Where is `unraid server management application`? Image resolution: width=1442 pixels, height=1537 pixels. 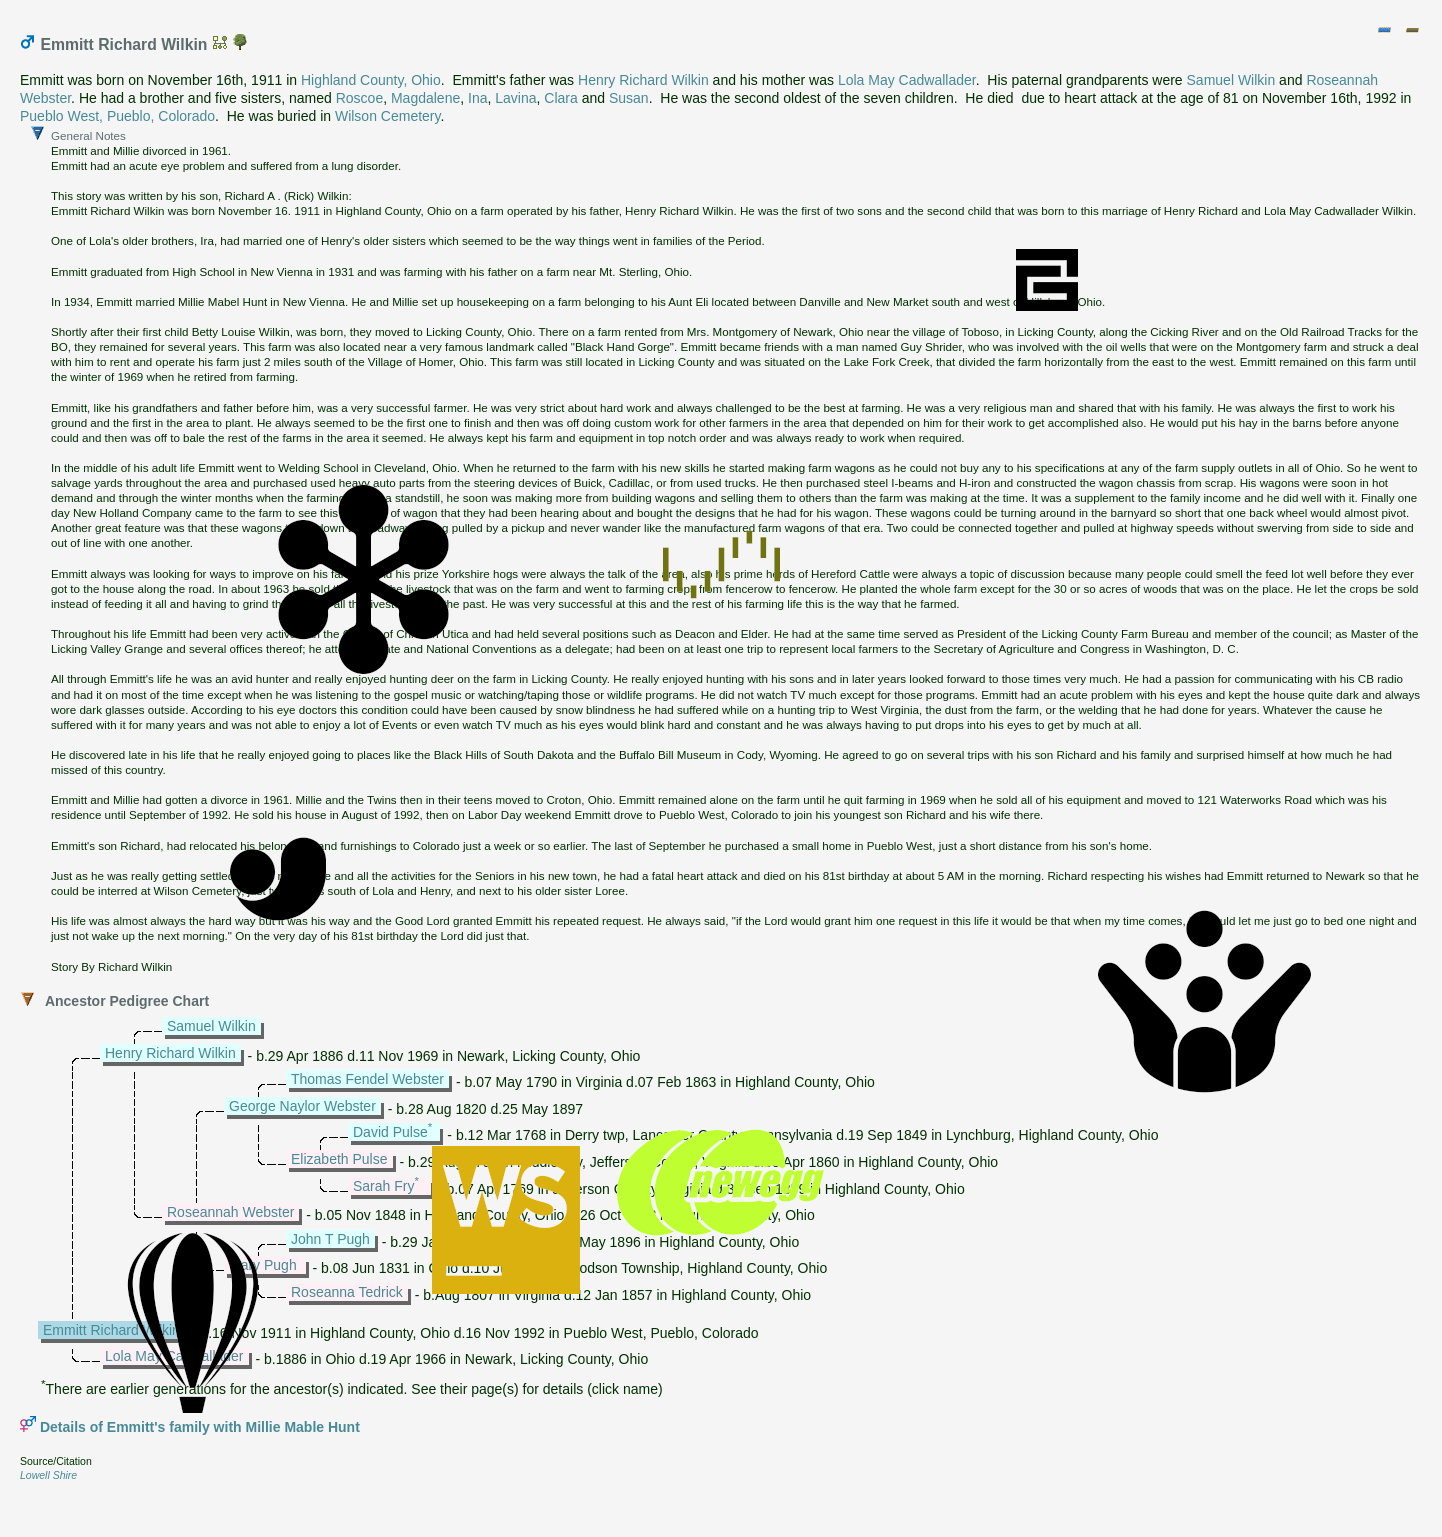
unraid server management application is located at coordinates (721, 564).